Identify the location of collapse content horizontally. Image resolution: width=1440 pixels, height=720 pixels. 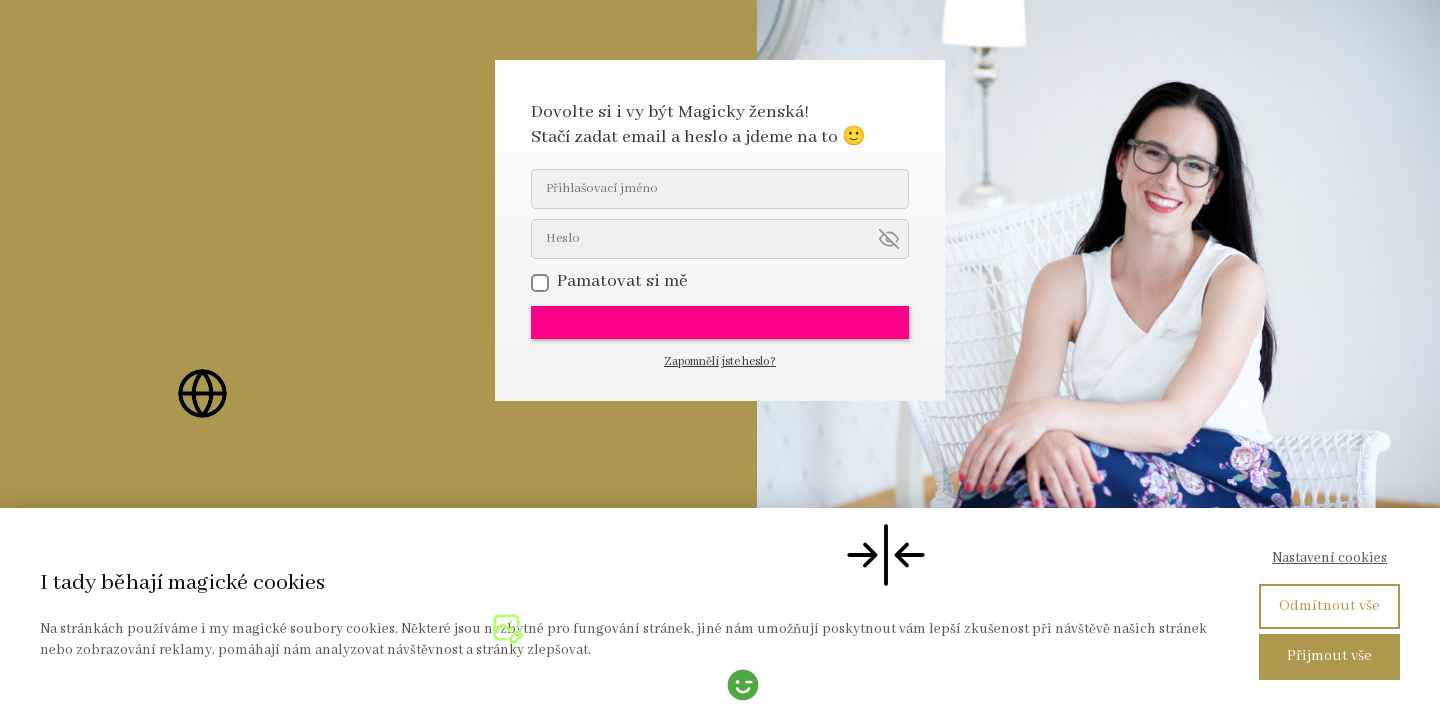
(886, 555).